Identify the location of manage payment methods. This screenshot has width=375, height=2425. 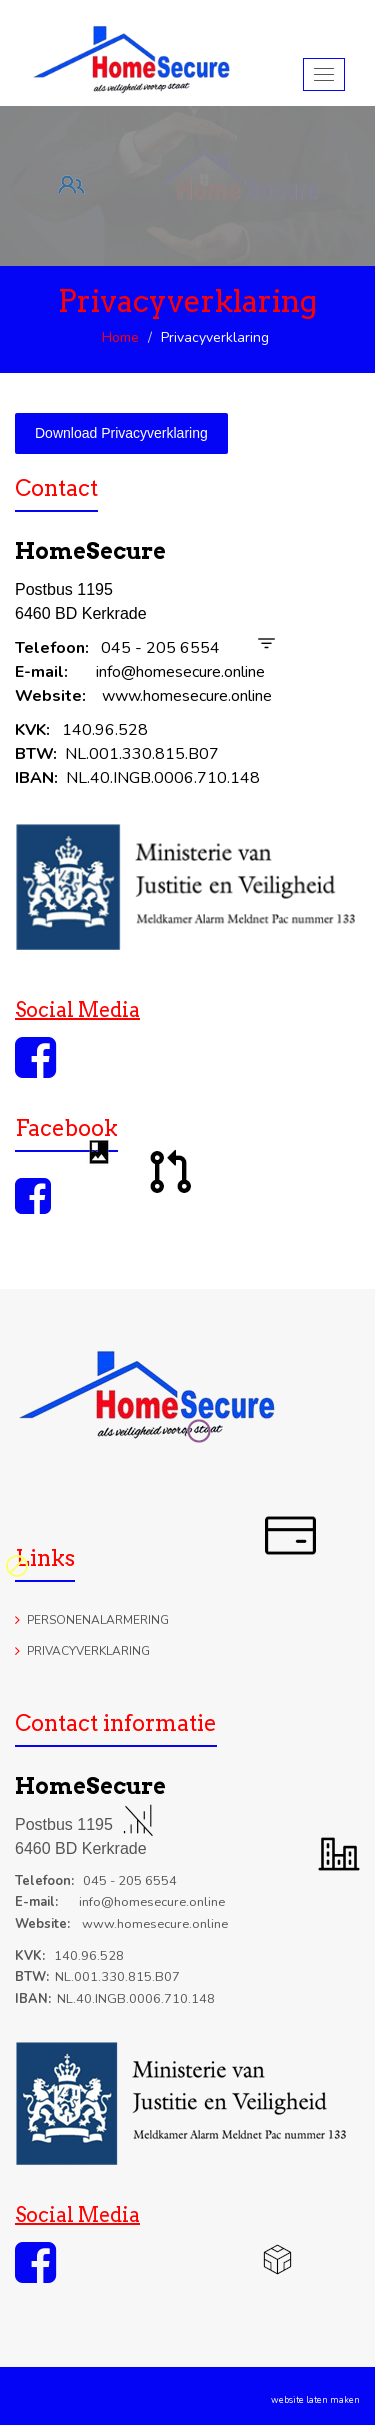
(290, 1535).